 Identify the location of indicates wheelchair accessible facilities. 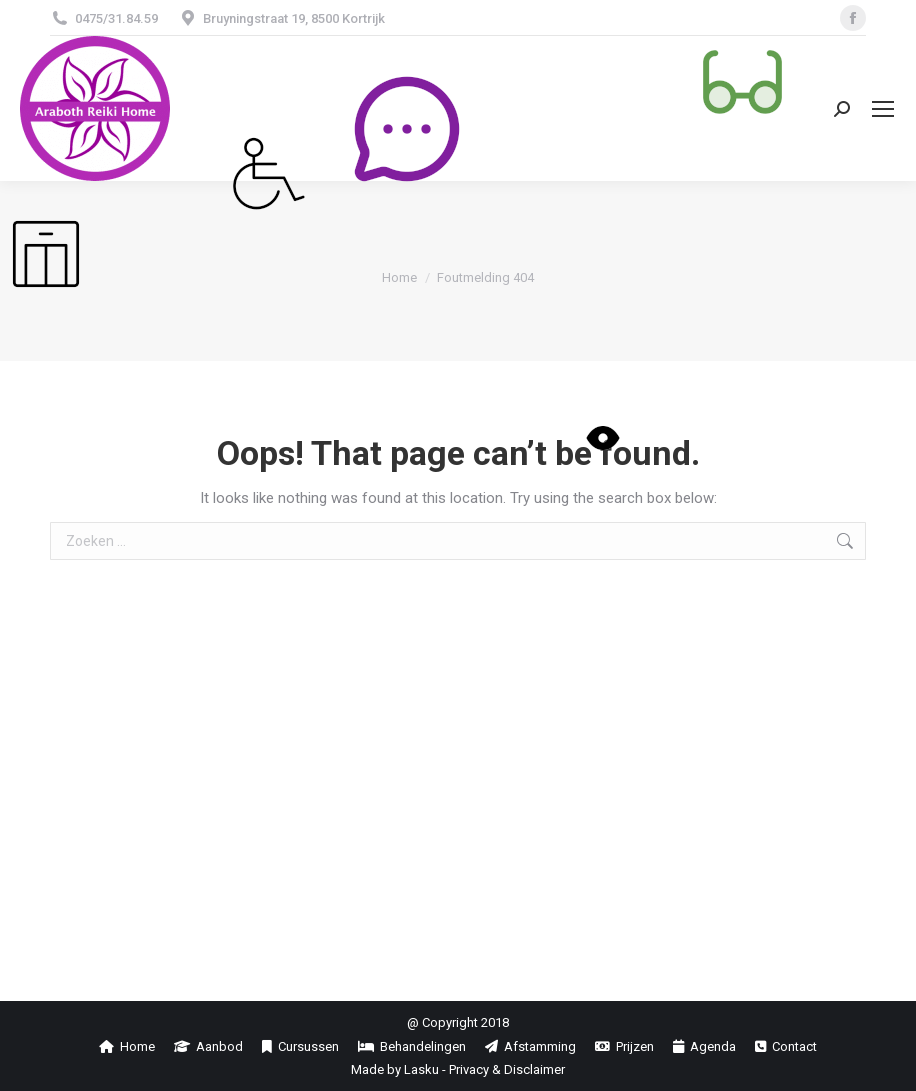
(262, 175).